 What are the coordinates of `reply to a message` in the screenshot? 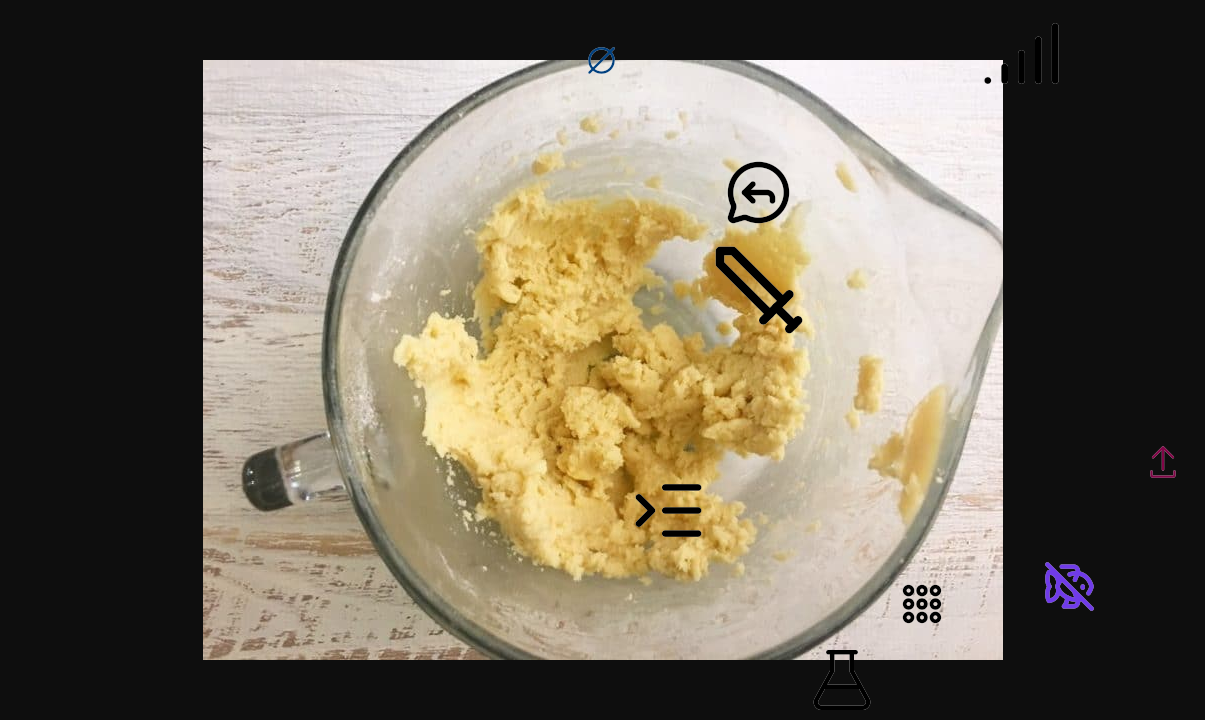 It's located at (758, 192).